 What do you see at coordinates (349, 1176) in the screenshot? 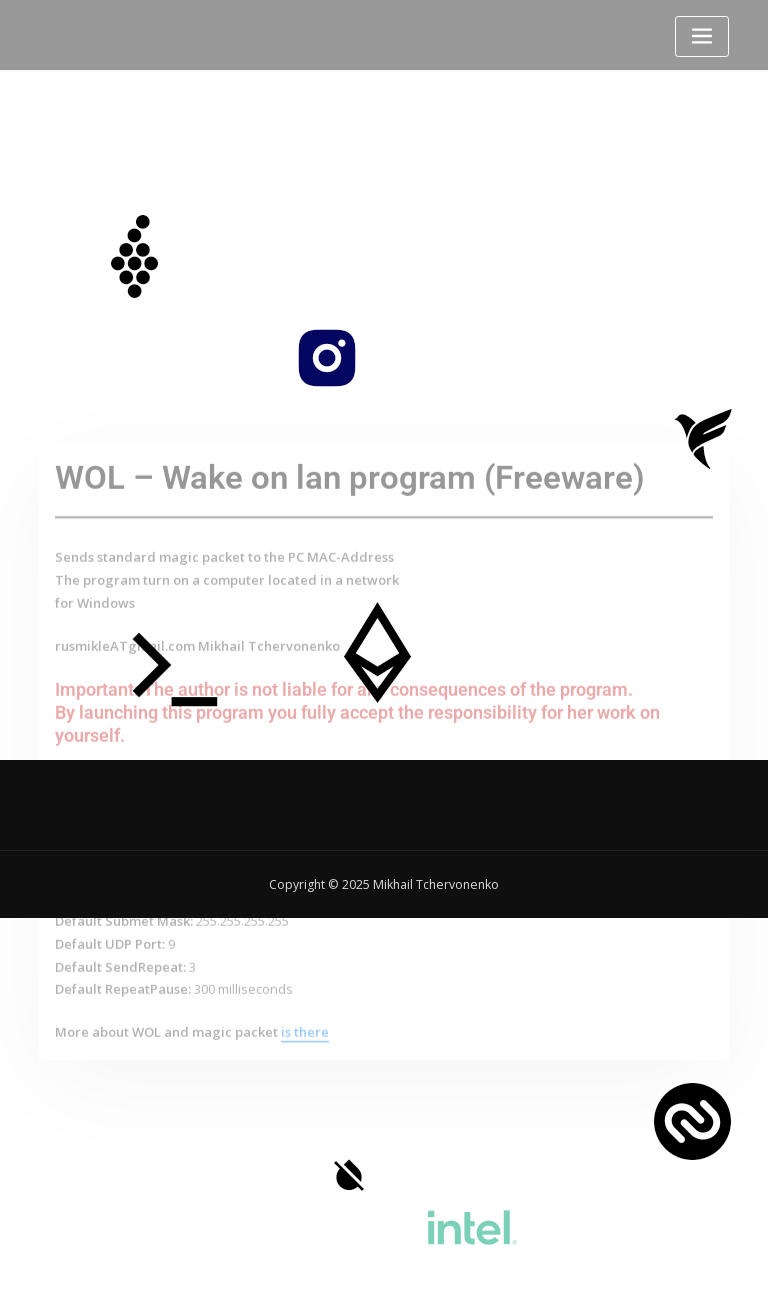
I see `disable blur effect` at bounding box center [349, 1176].